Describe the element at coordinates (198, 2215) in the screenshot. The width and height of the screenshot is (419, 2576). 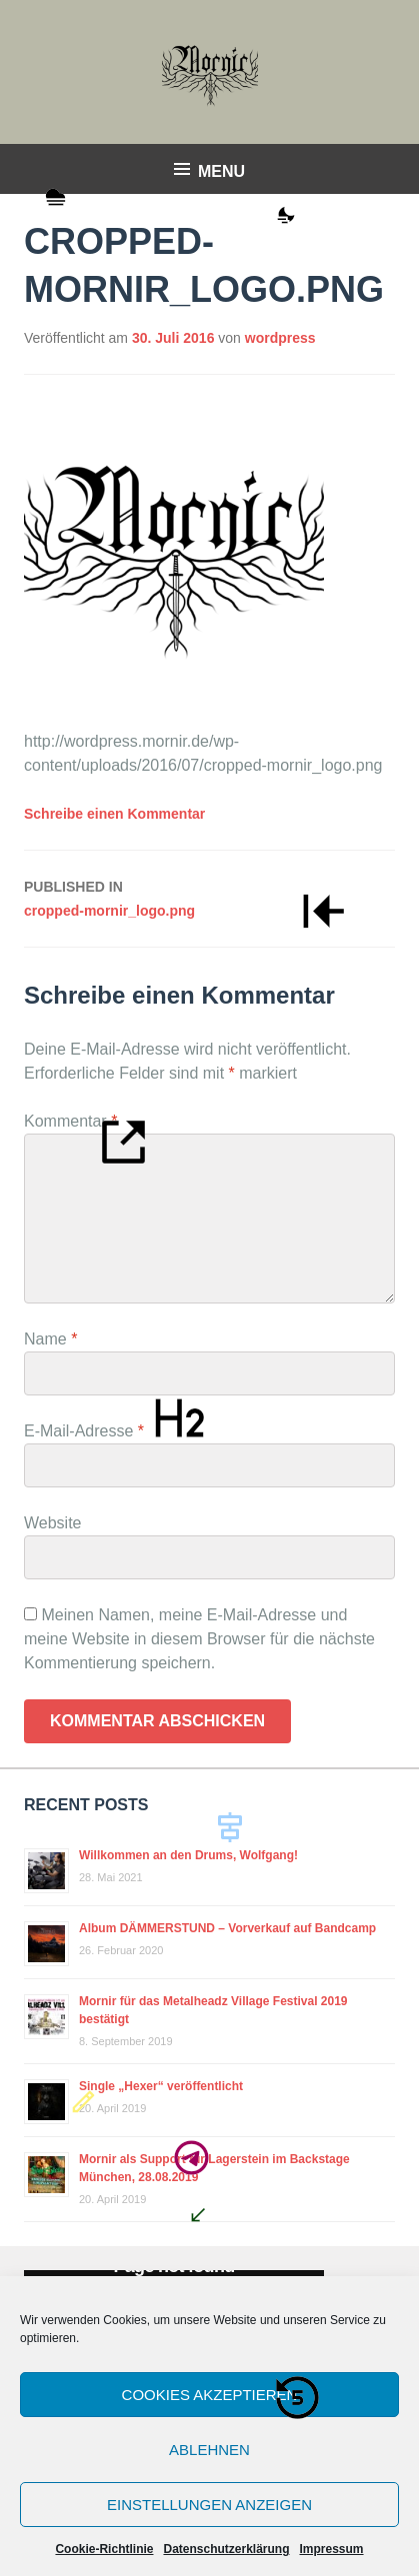
I see `navigate back and down in a hierarchy` at that location.